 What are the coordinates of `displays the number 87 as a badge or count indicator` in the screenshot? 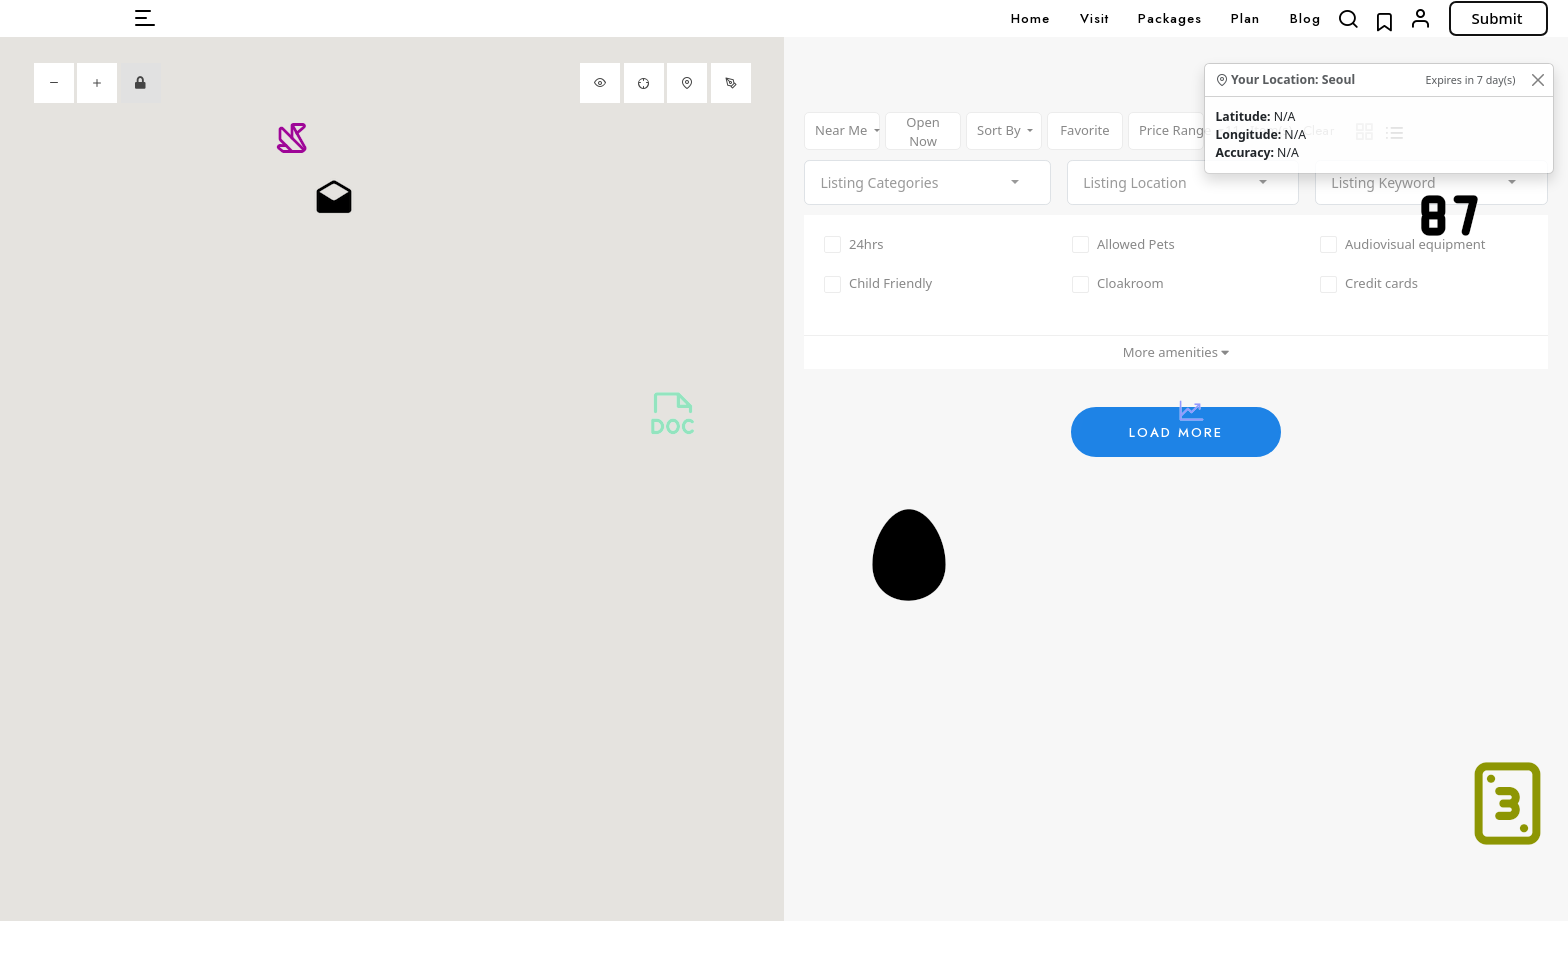 It's located at (1449, 215).